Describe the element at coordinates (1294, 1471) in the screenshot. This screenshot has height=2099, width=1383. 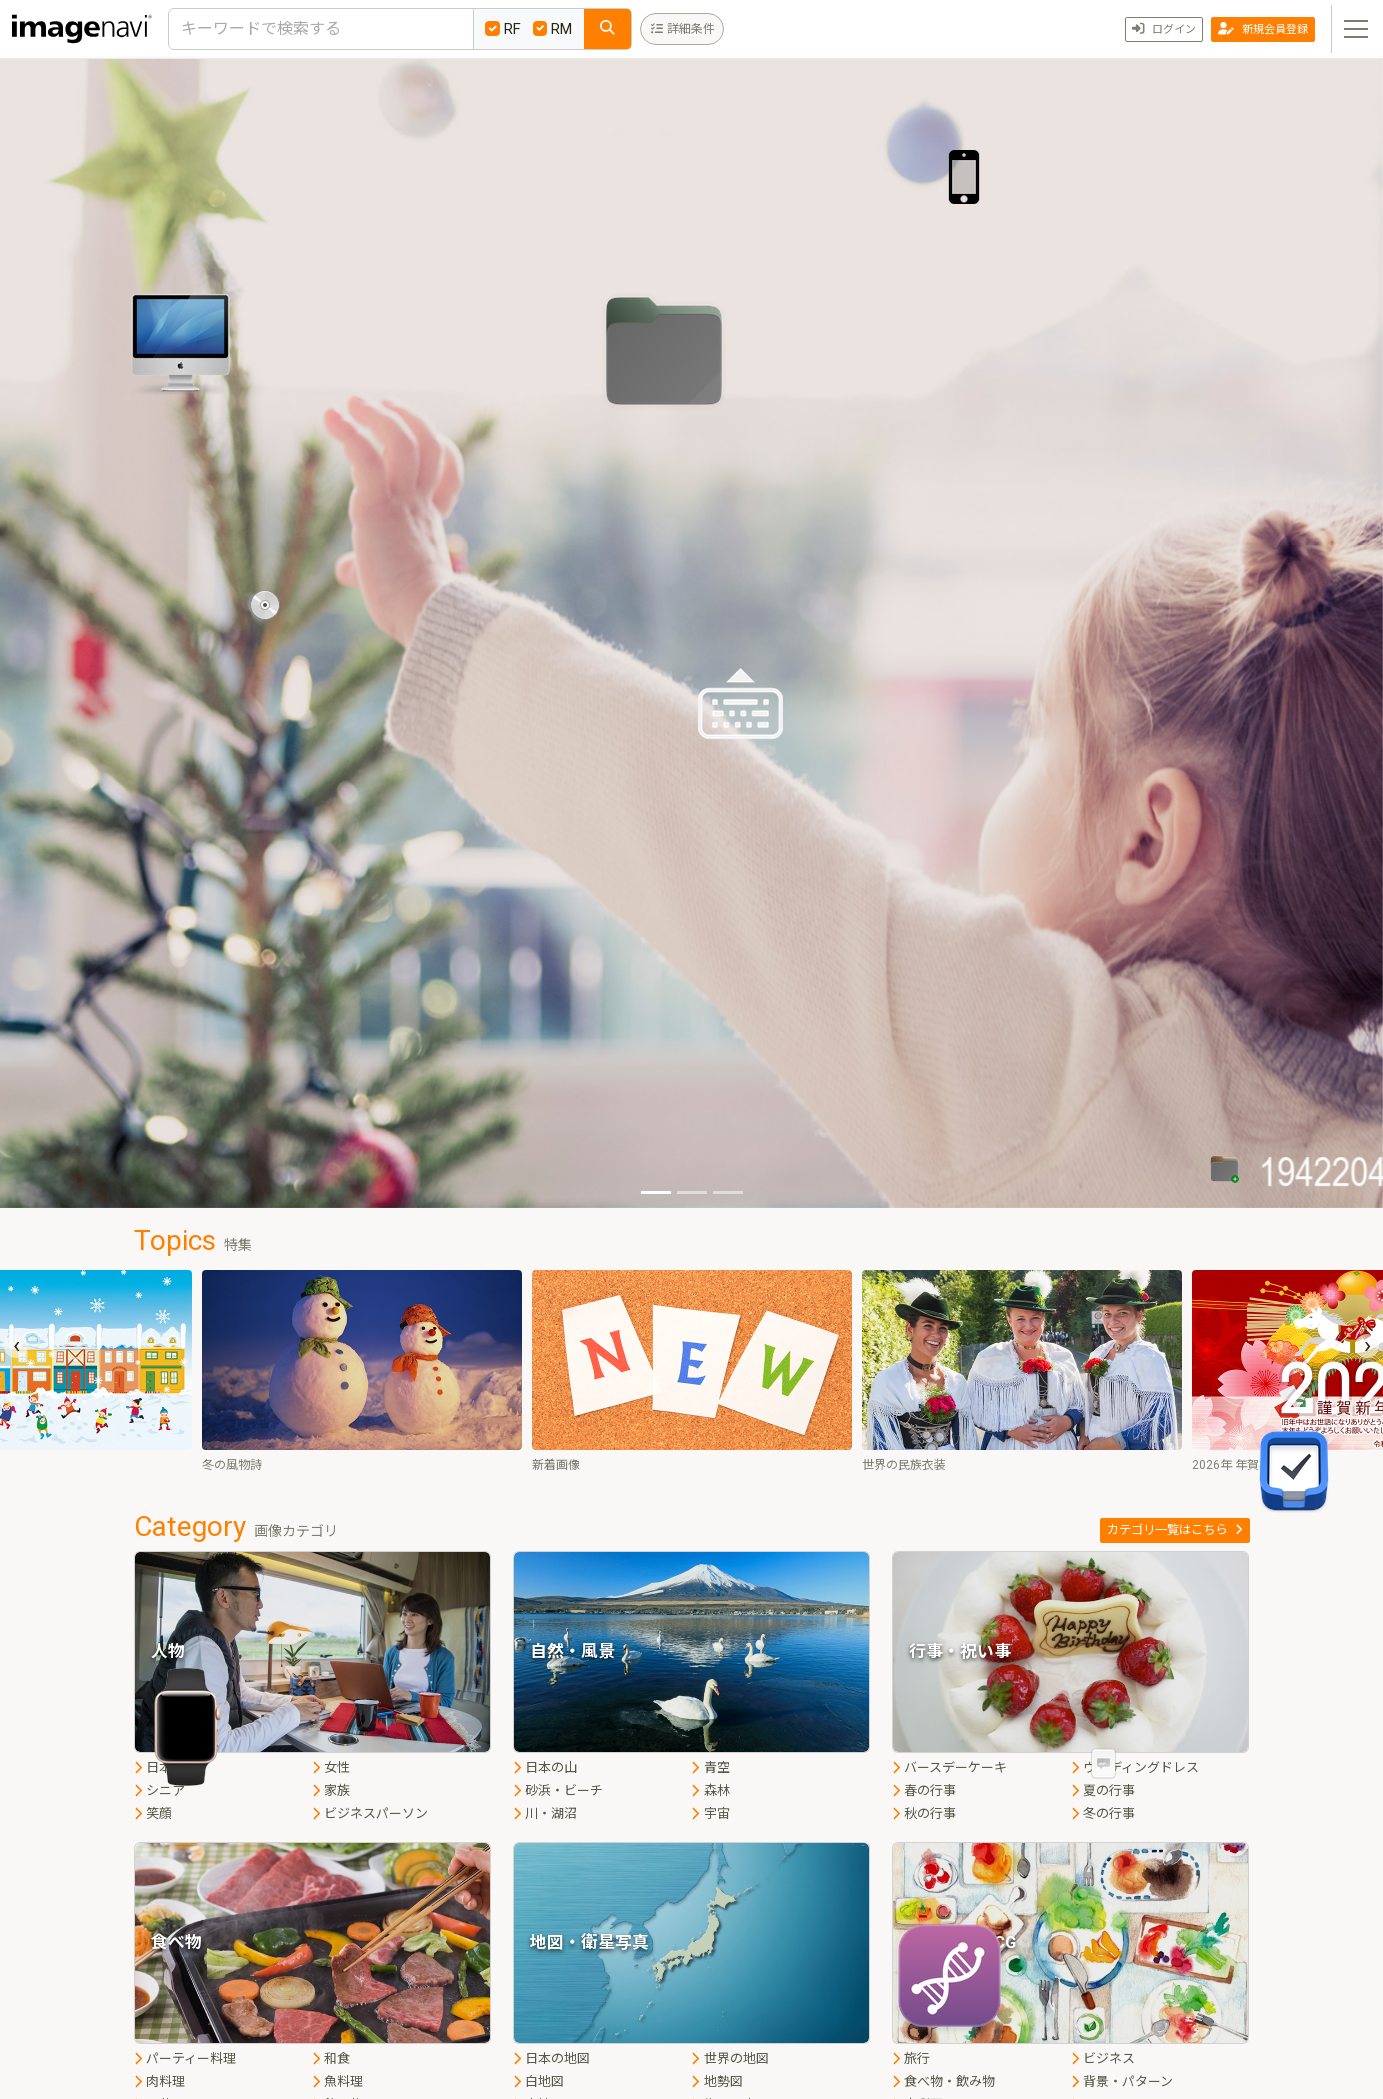
I see `open Things 3 task manager app` at that location.